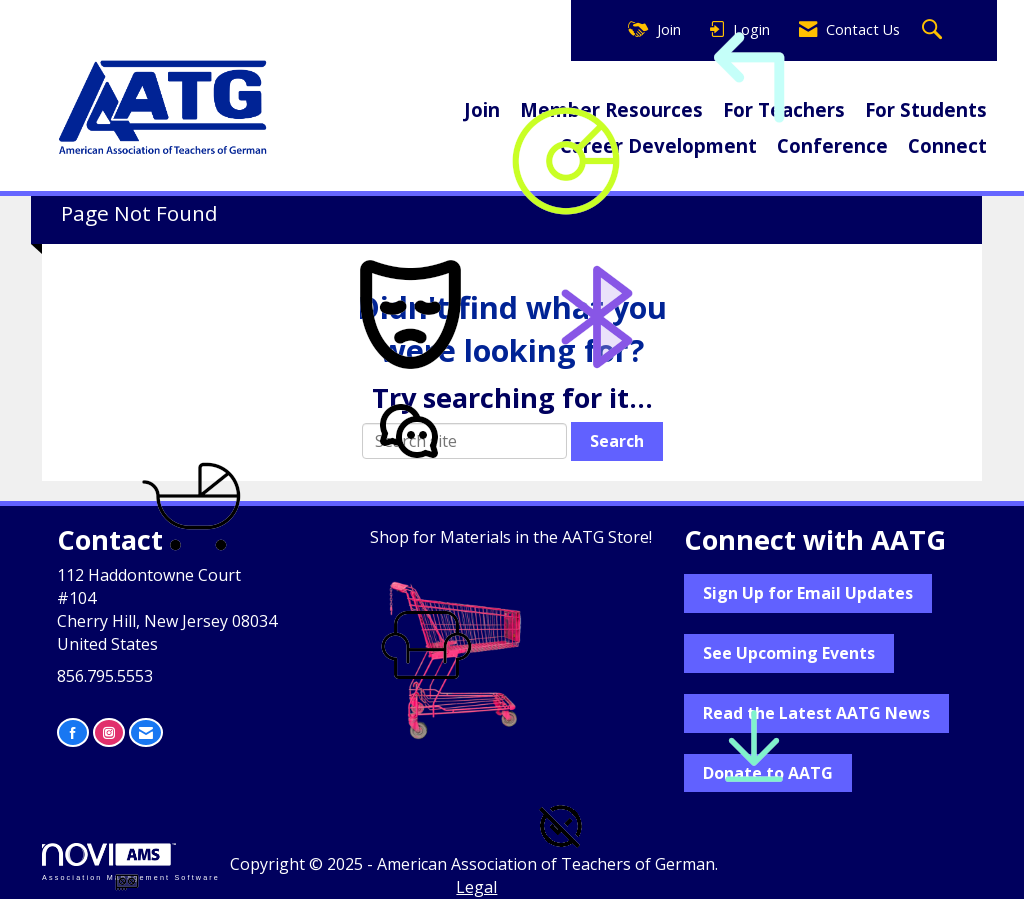 The height and width of the screenshot is (899, 1024). What do you see at coordinates (754, 746) in the screenshot?
I see `move item to bottom of list` at bounding box center [754, 746].